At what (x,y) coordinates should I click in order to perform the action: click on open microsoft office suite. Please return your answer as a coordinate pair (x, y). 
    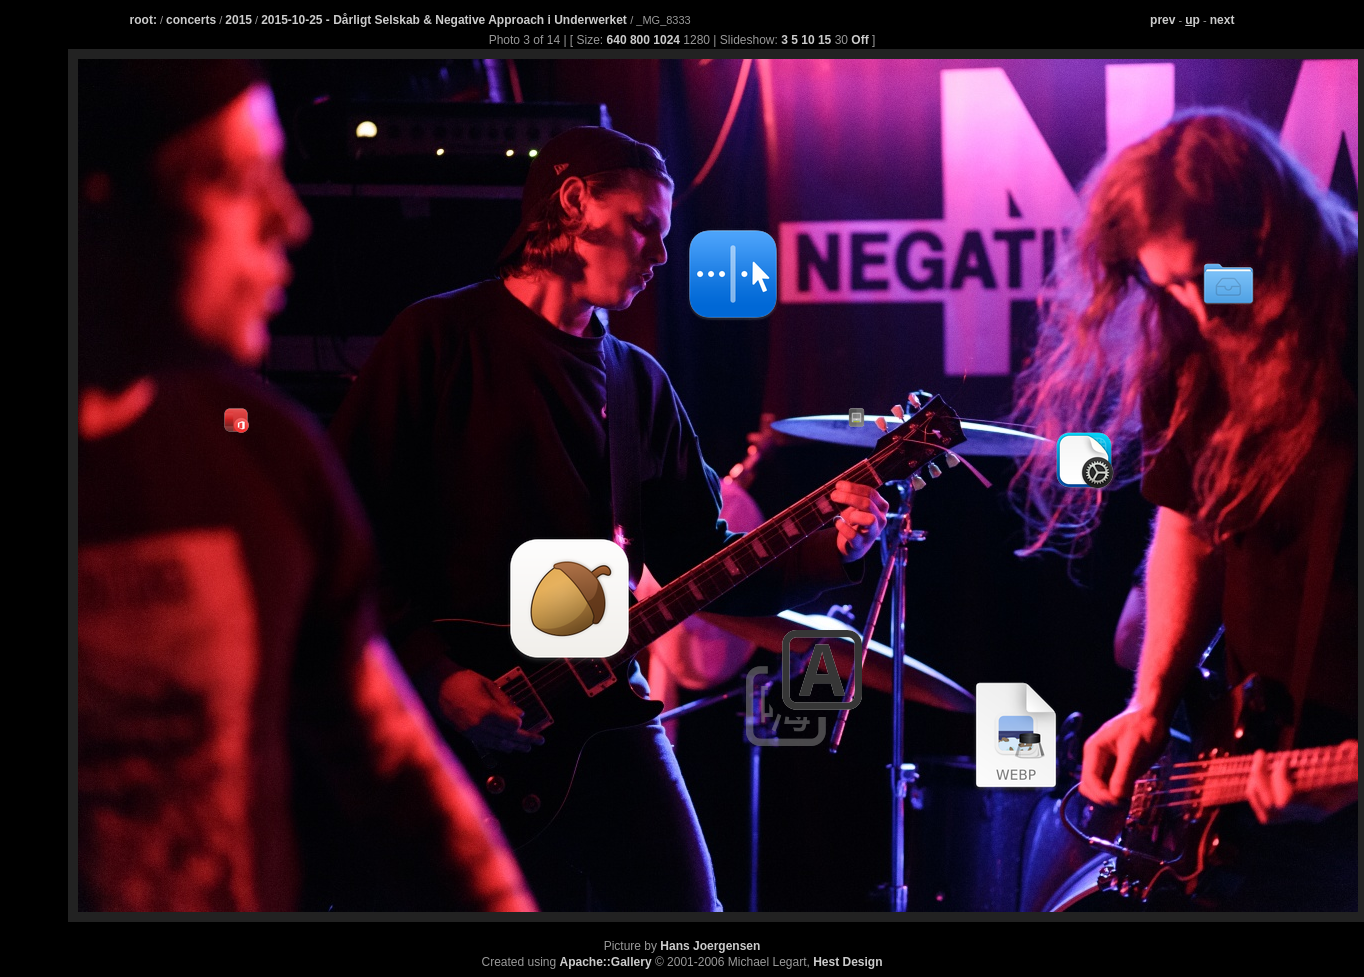
    Looking at the image, I should click on (236, 420).